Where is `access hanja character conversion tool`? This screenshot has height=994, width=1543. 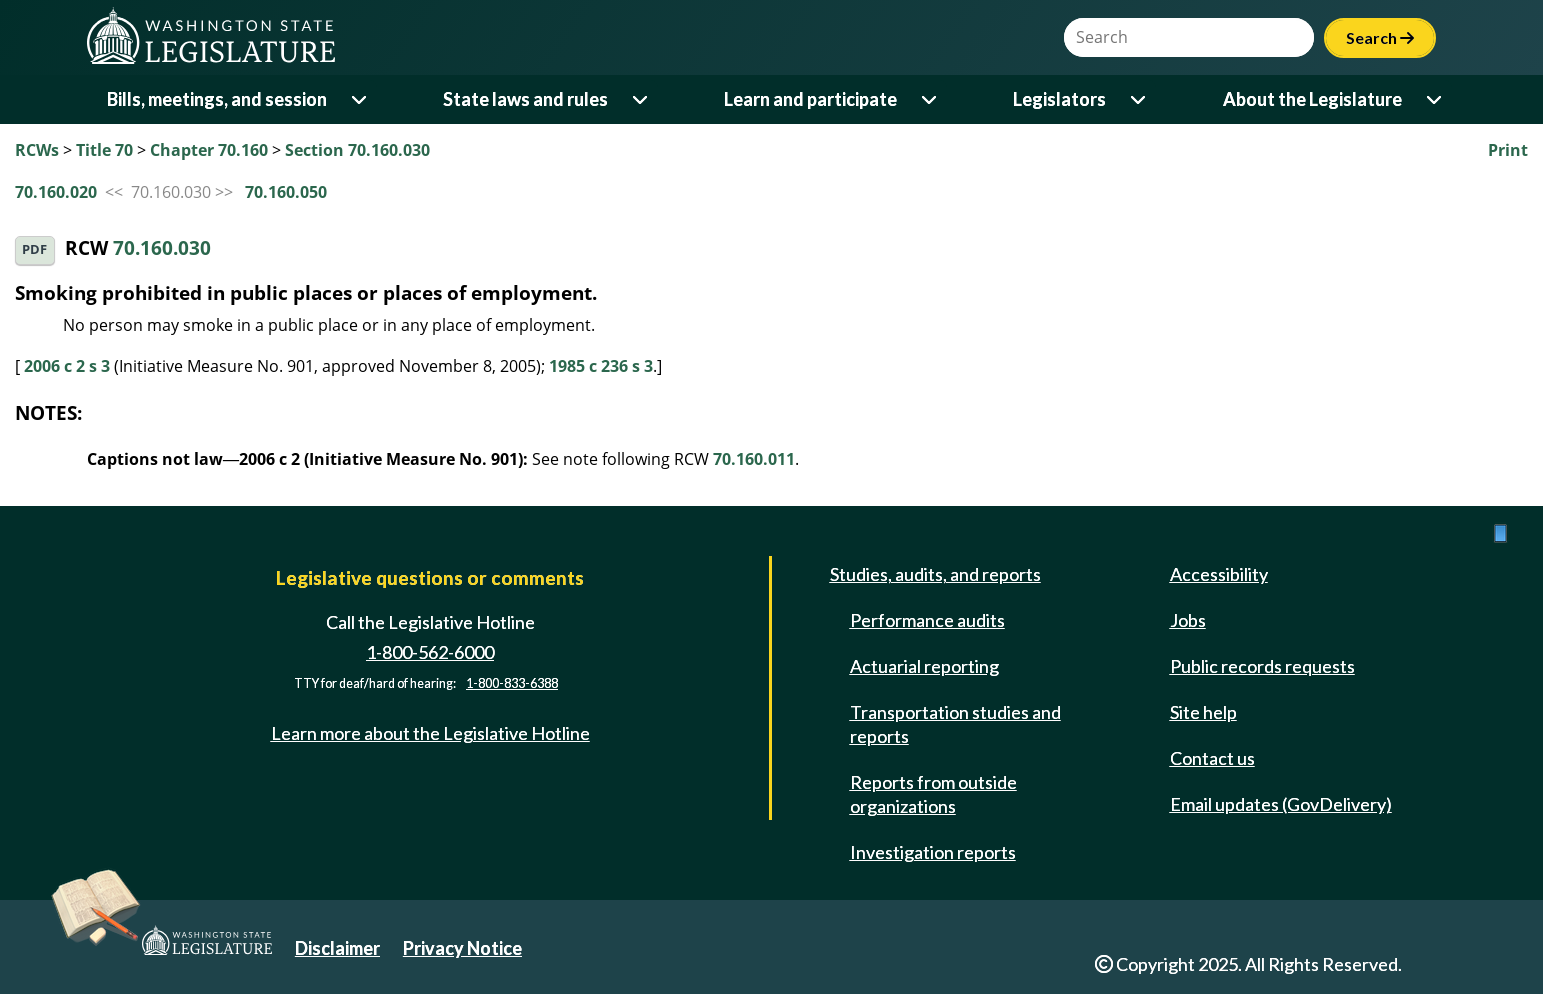
access hanja character conversion tool is located at coordinates (96, 905).